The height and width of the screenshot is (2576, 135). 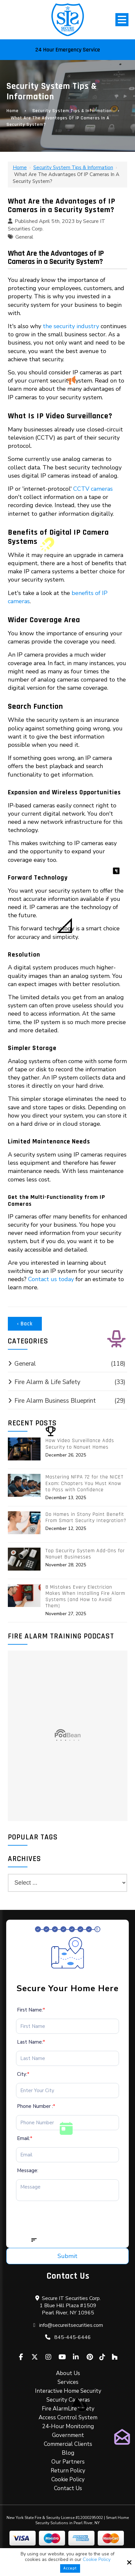 What do you see at coordinates (51, 1431) in the screenshot?
I see `view achievements or awards` at bounding box center [51, 1431].